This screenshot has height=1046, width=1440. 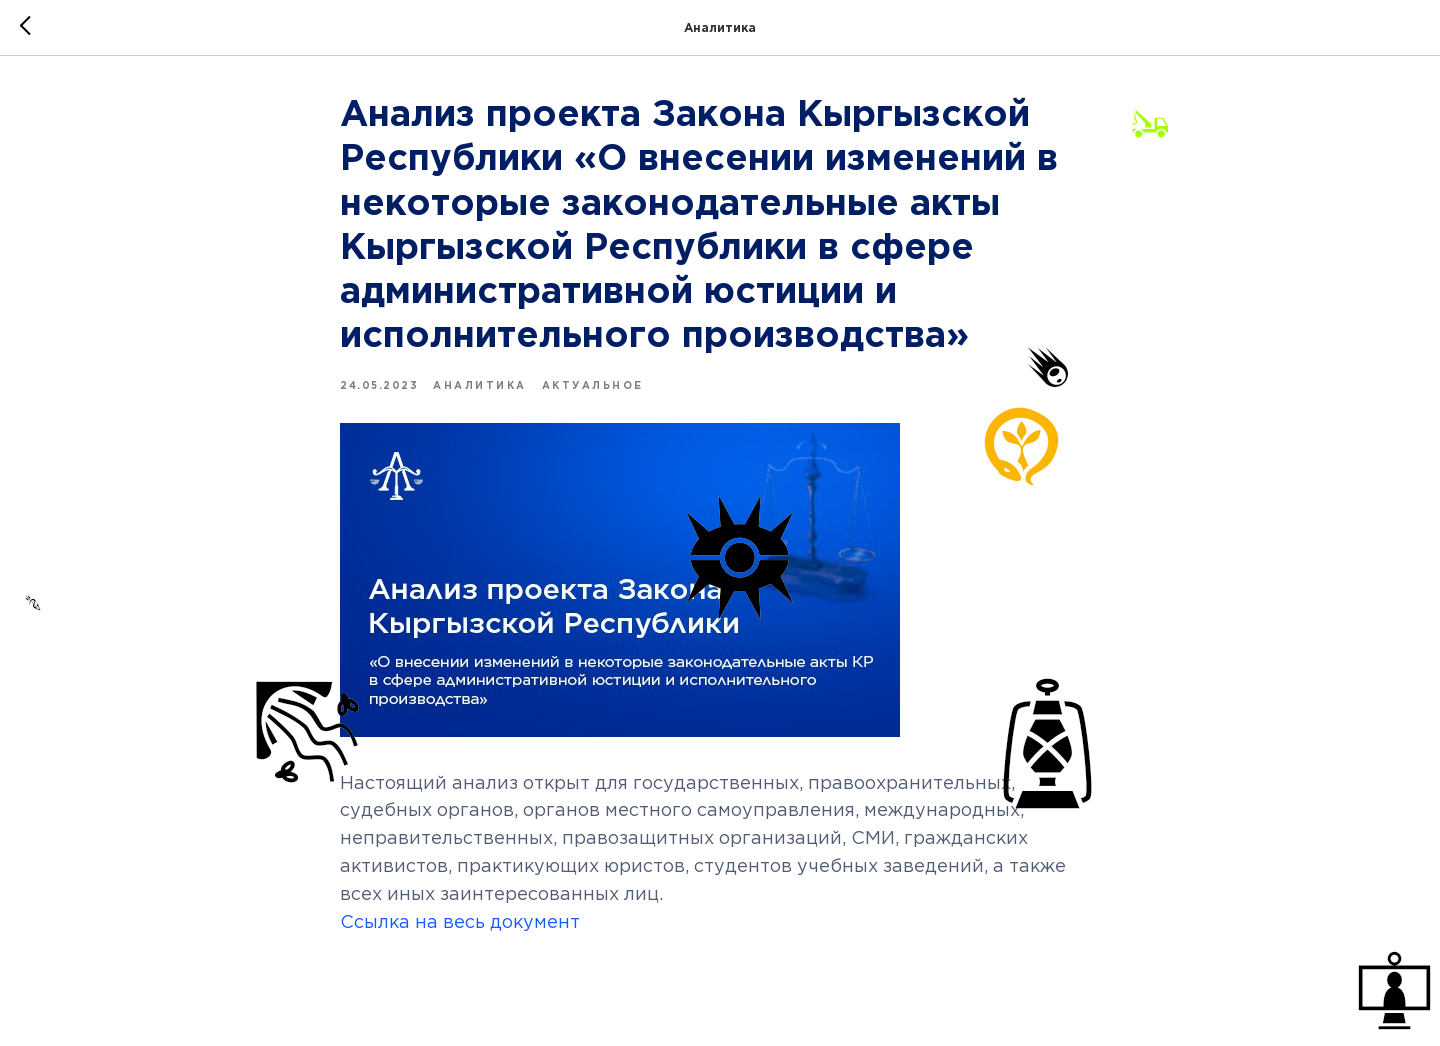 What do you see at coordinates (739, 558) in the screenshot?
I see `select spiked shell item or armor in game inventory` at bounding box center [739, 558].